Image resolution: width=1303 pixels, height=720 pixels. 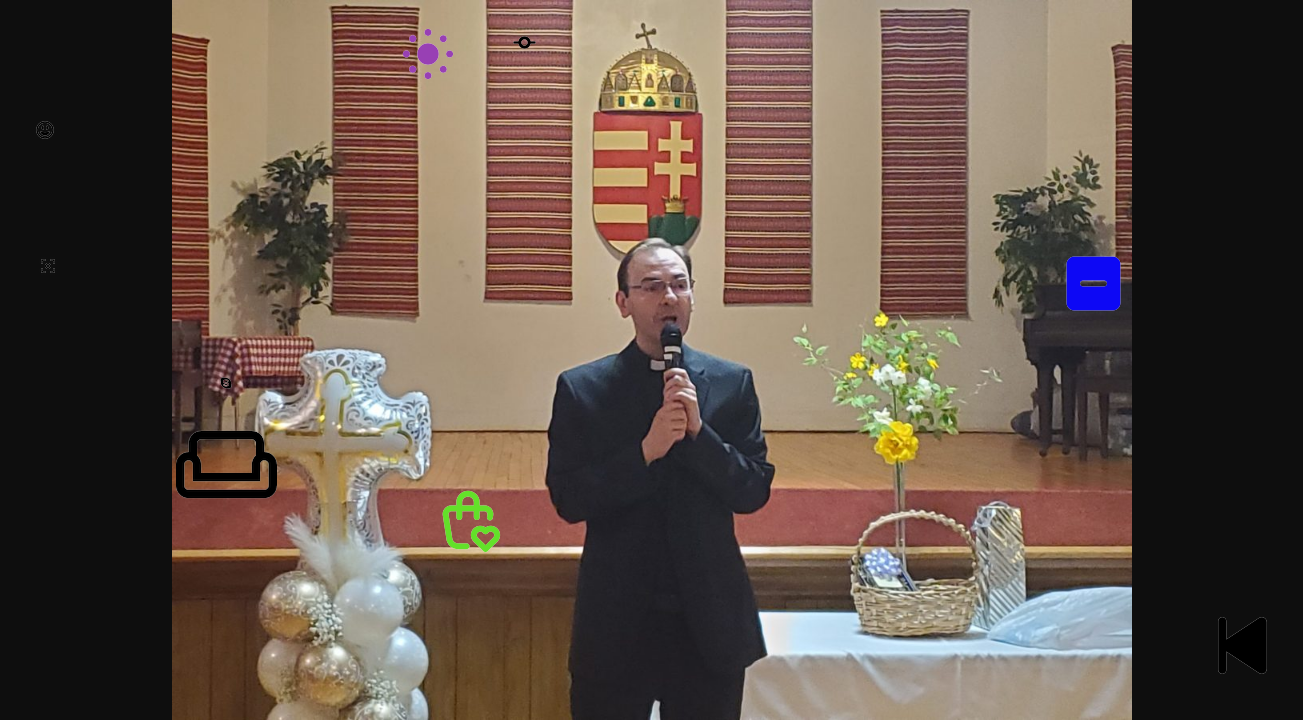 I want to click on view your wishlist or saved items, so click(x=468, y=520).